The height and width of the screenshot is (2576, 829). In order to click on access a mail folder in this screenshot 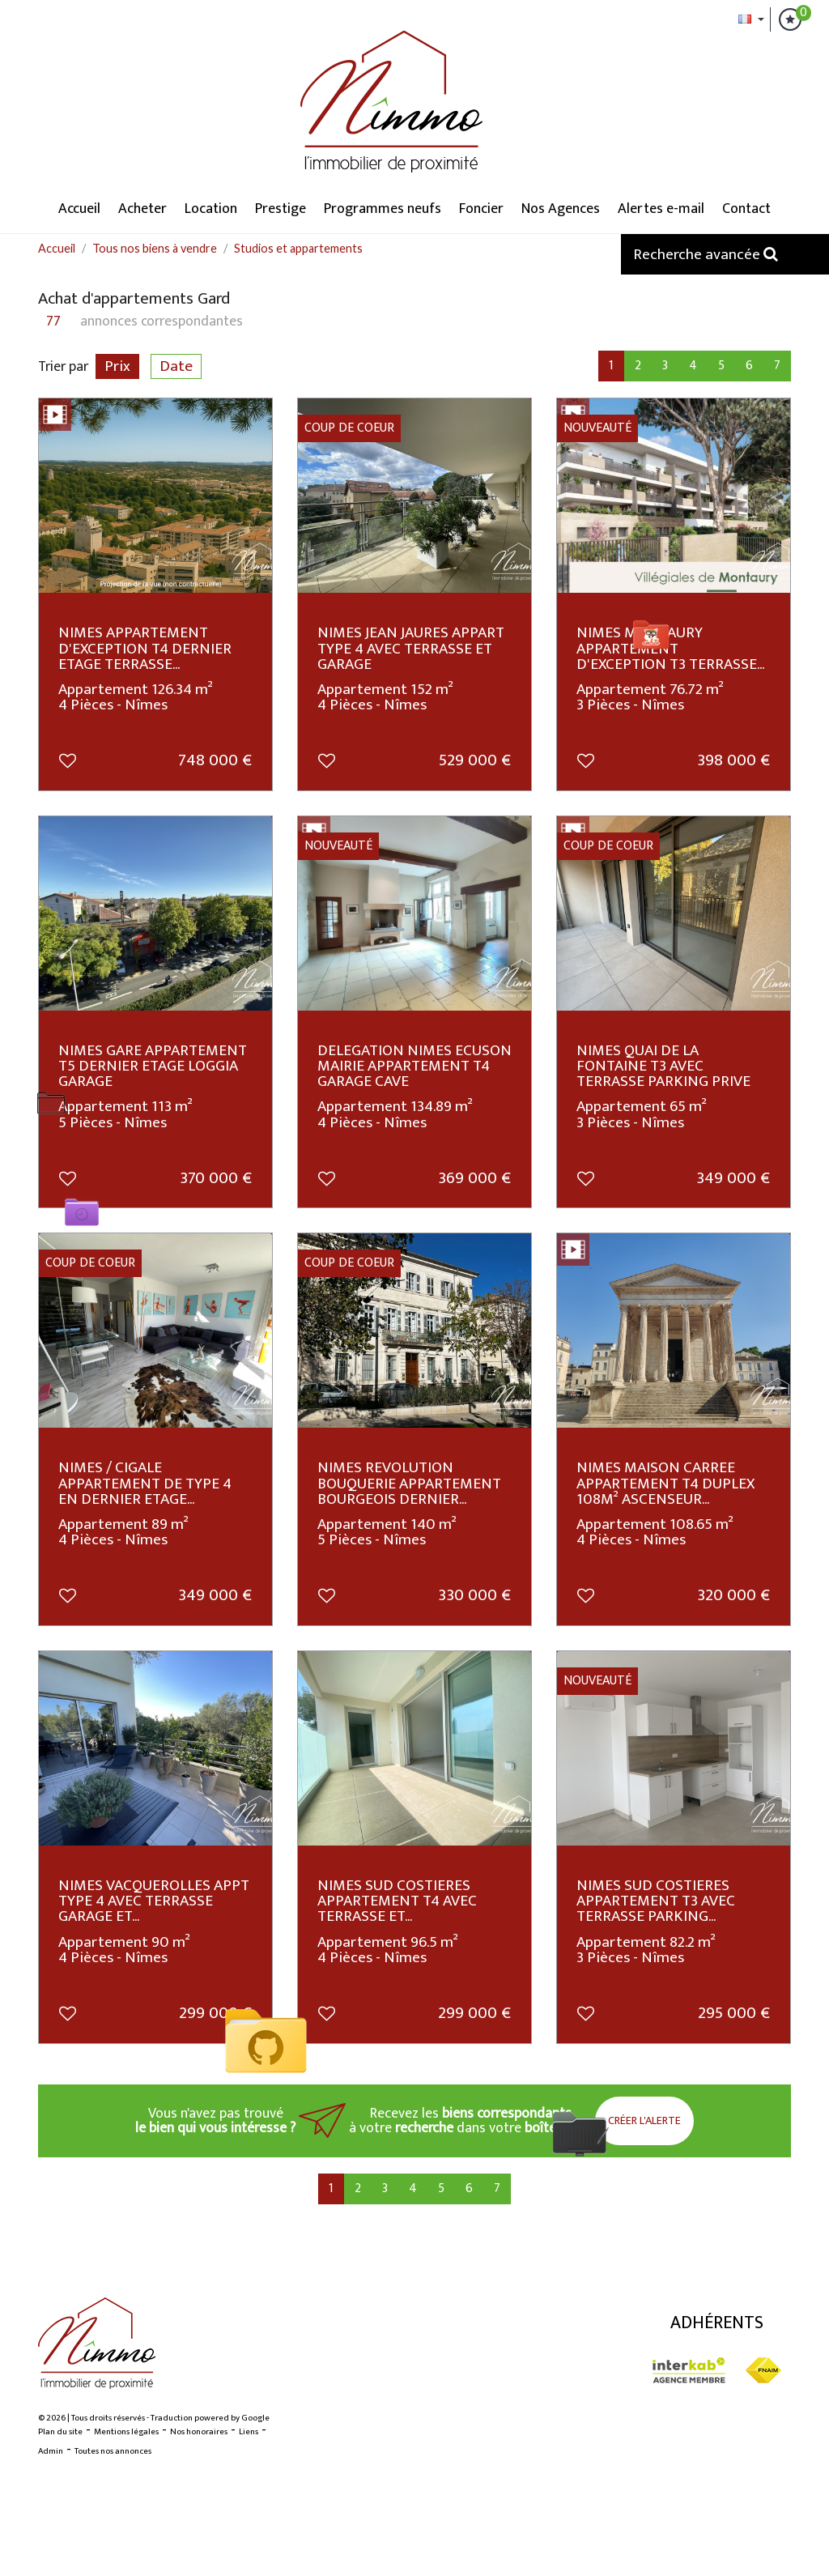, I will do `click(51, 1103)`.